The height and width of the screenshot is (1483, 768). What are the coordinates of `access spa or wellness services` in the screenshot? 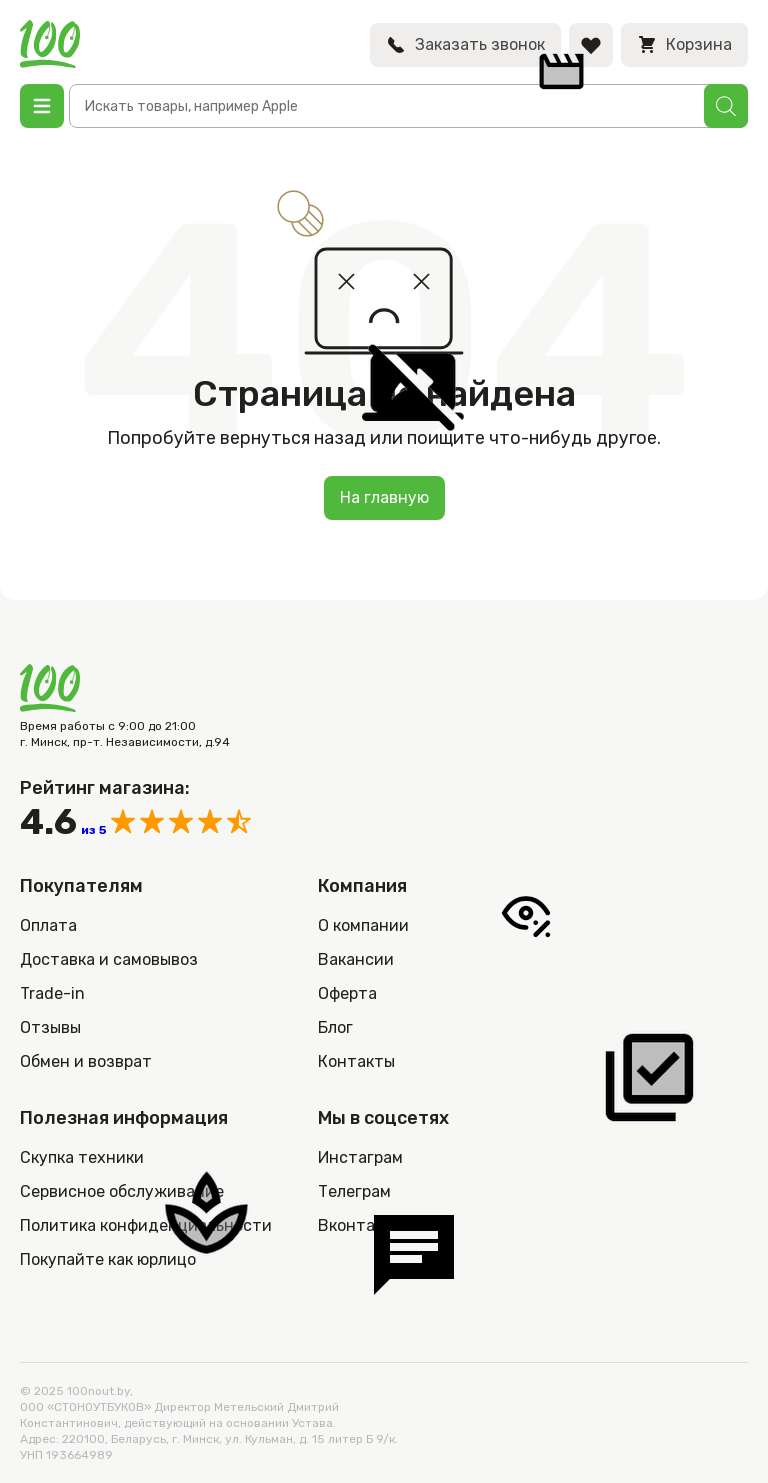 It's located at (206, 1212).